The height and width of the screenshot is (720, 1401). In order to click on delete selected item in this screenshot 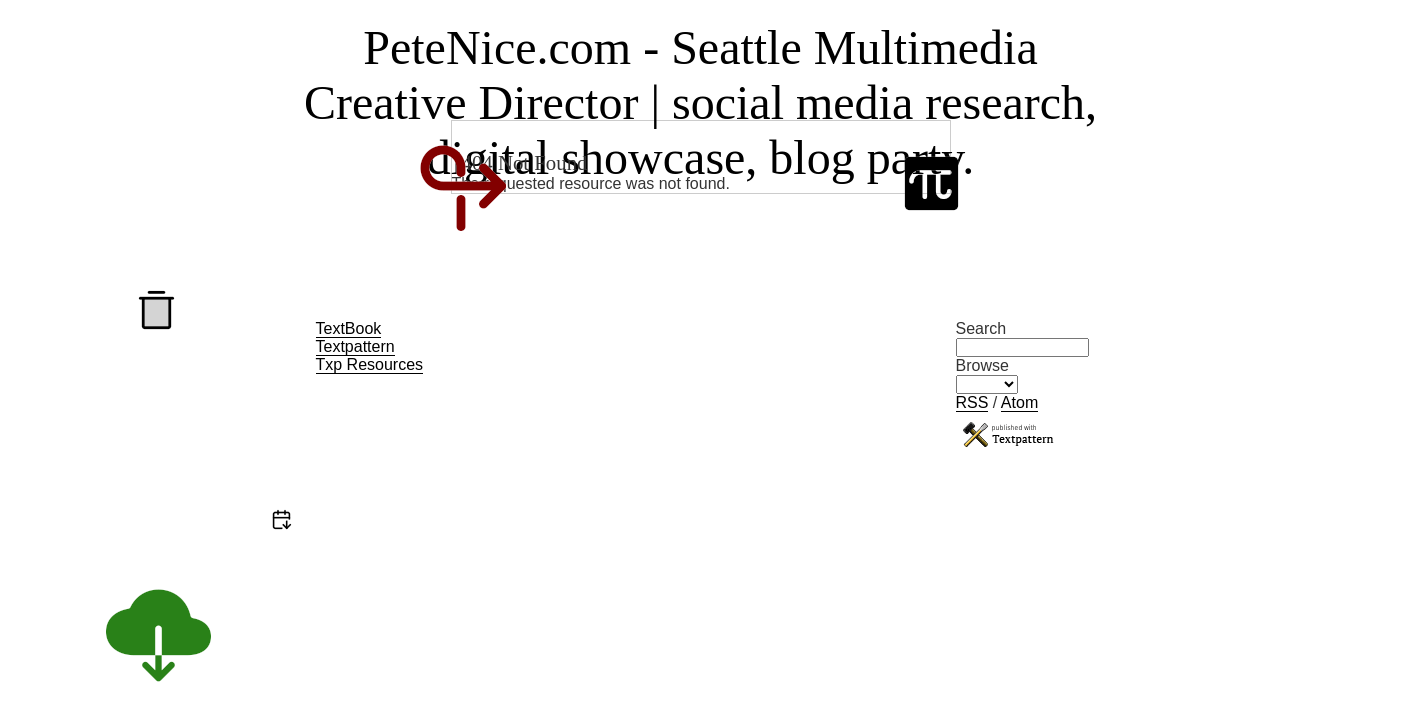, I will do `click(156, 311)`.